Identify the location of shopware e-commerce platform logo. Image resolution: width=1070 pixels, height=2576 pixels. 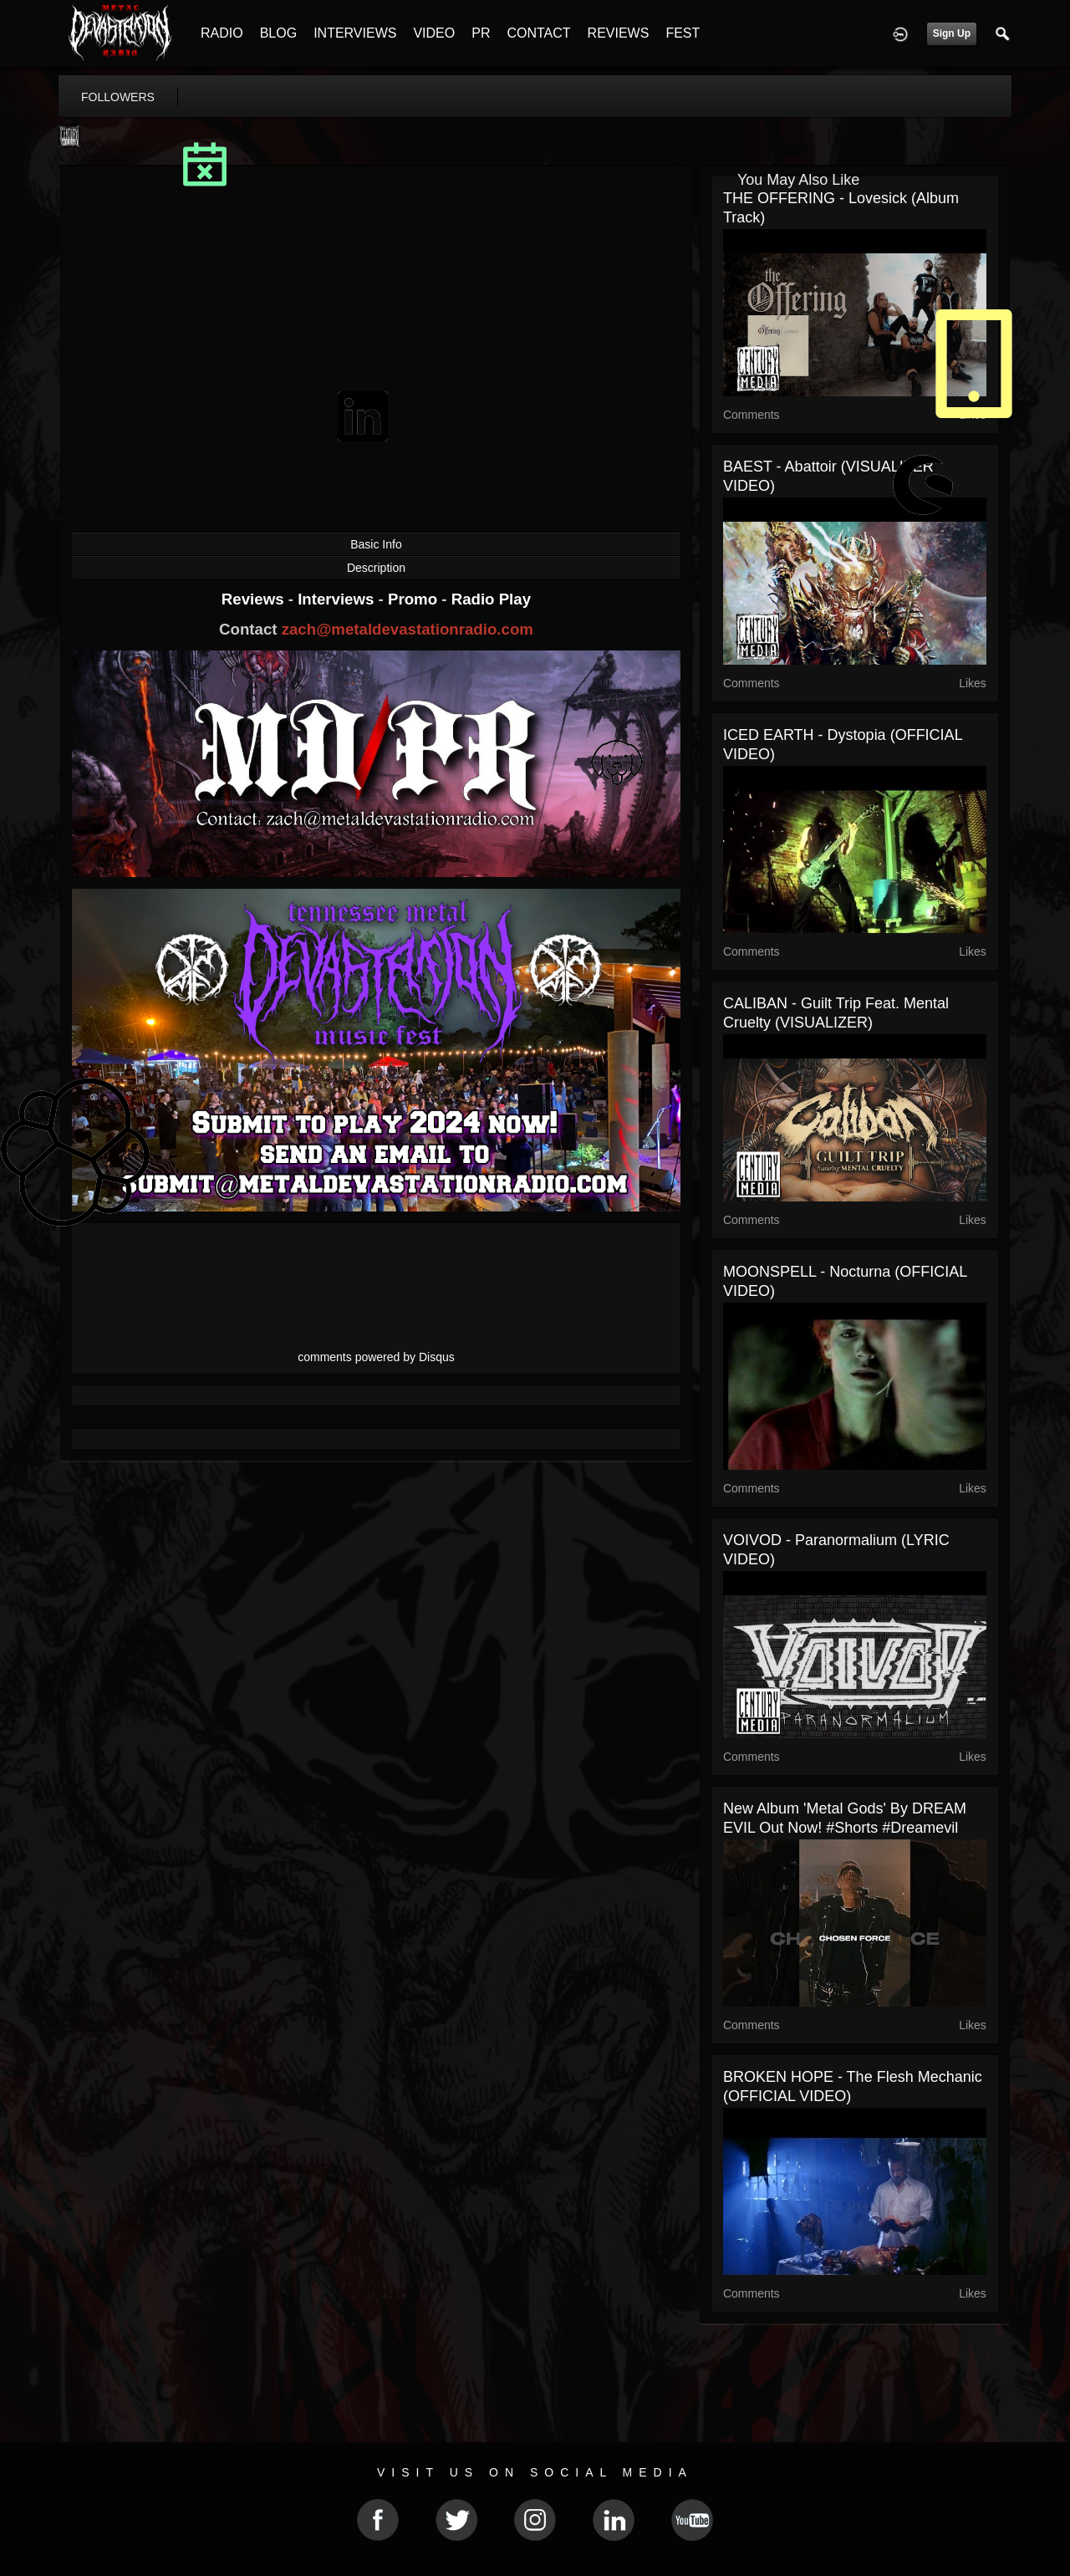
(923, 485).